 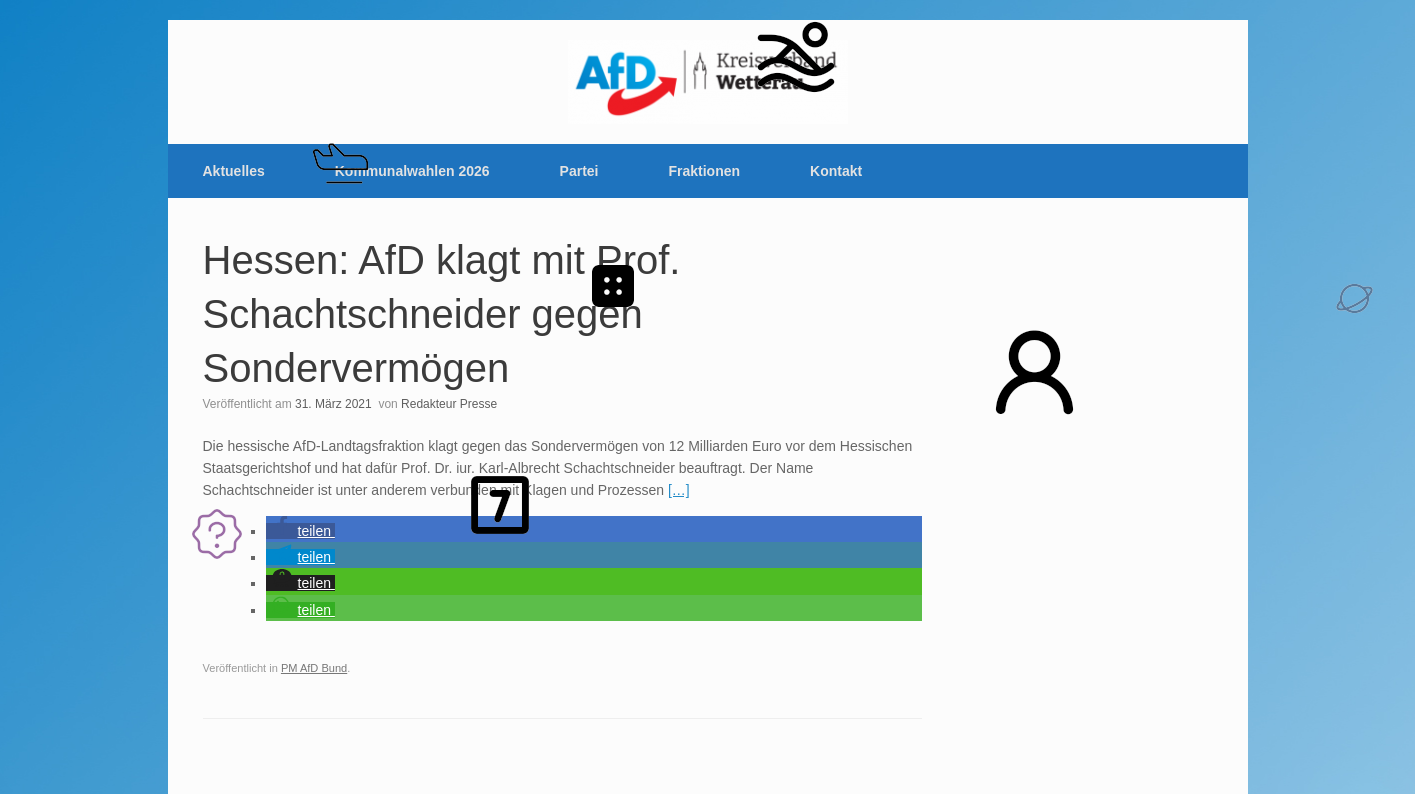 What do you see at coordinates (500, 505) in the screenshot?
I see `select or input the number seven` at bounding box center [500, 505].